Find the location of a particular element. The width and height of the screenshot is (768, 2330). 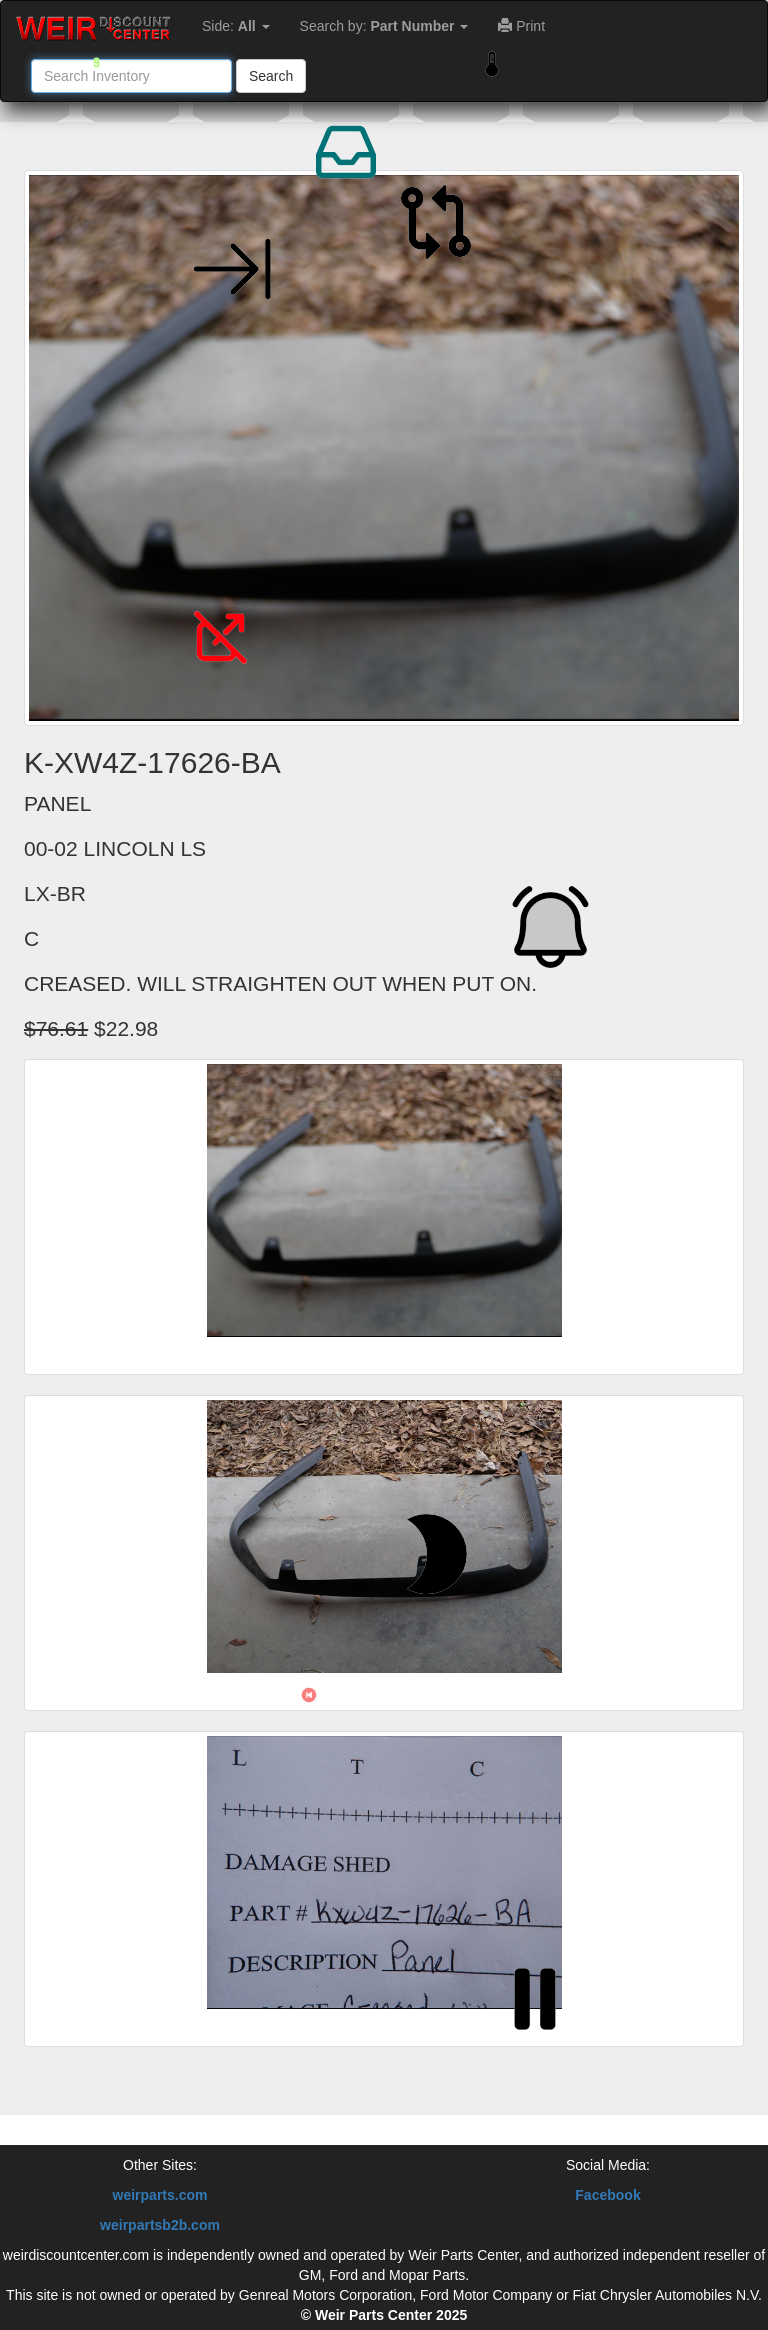

move item to the end of a list is located at coordinates (234, 269).